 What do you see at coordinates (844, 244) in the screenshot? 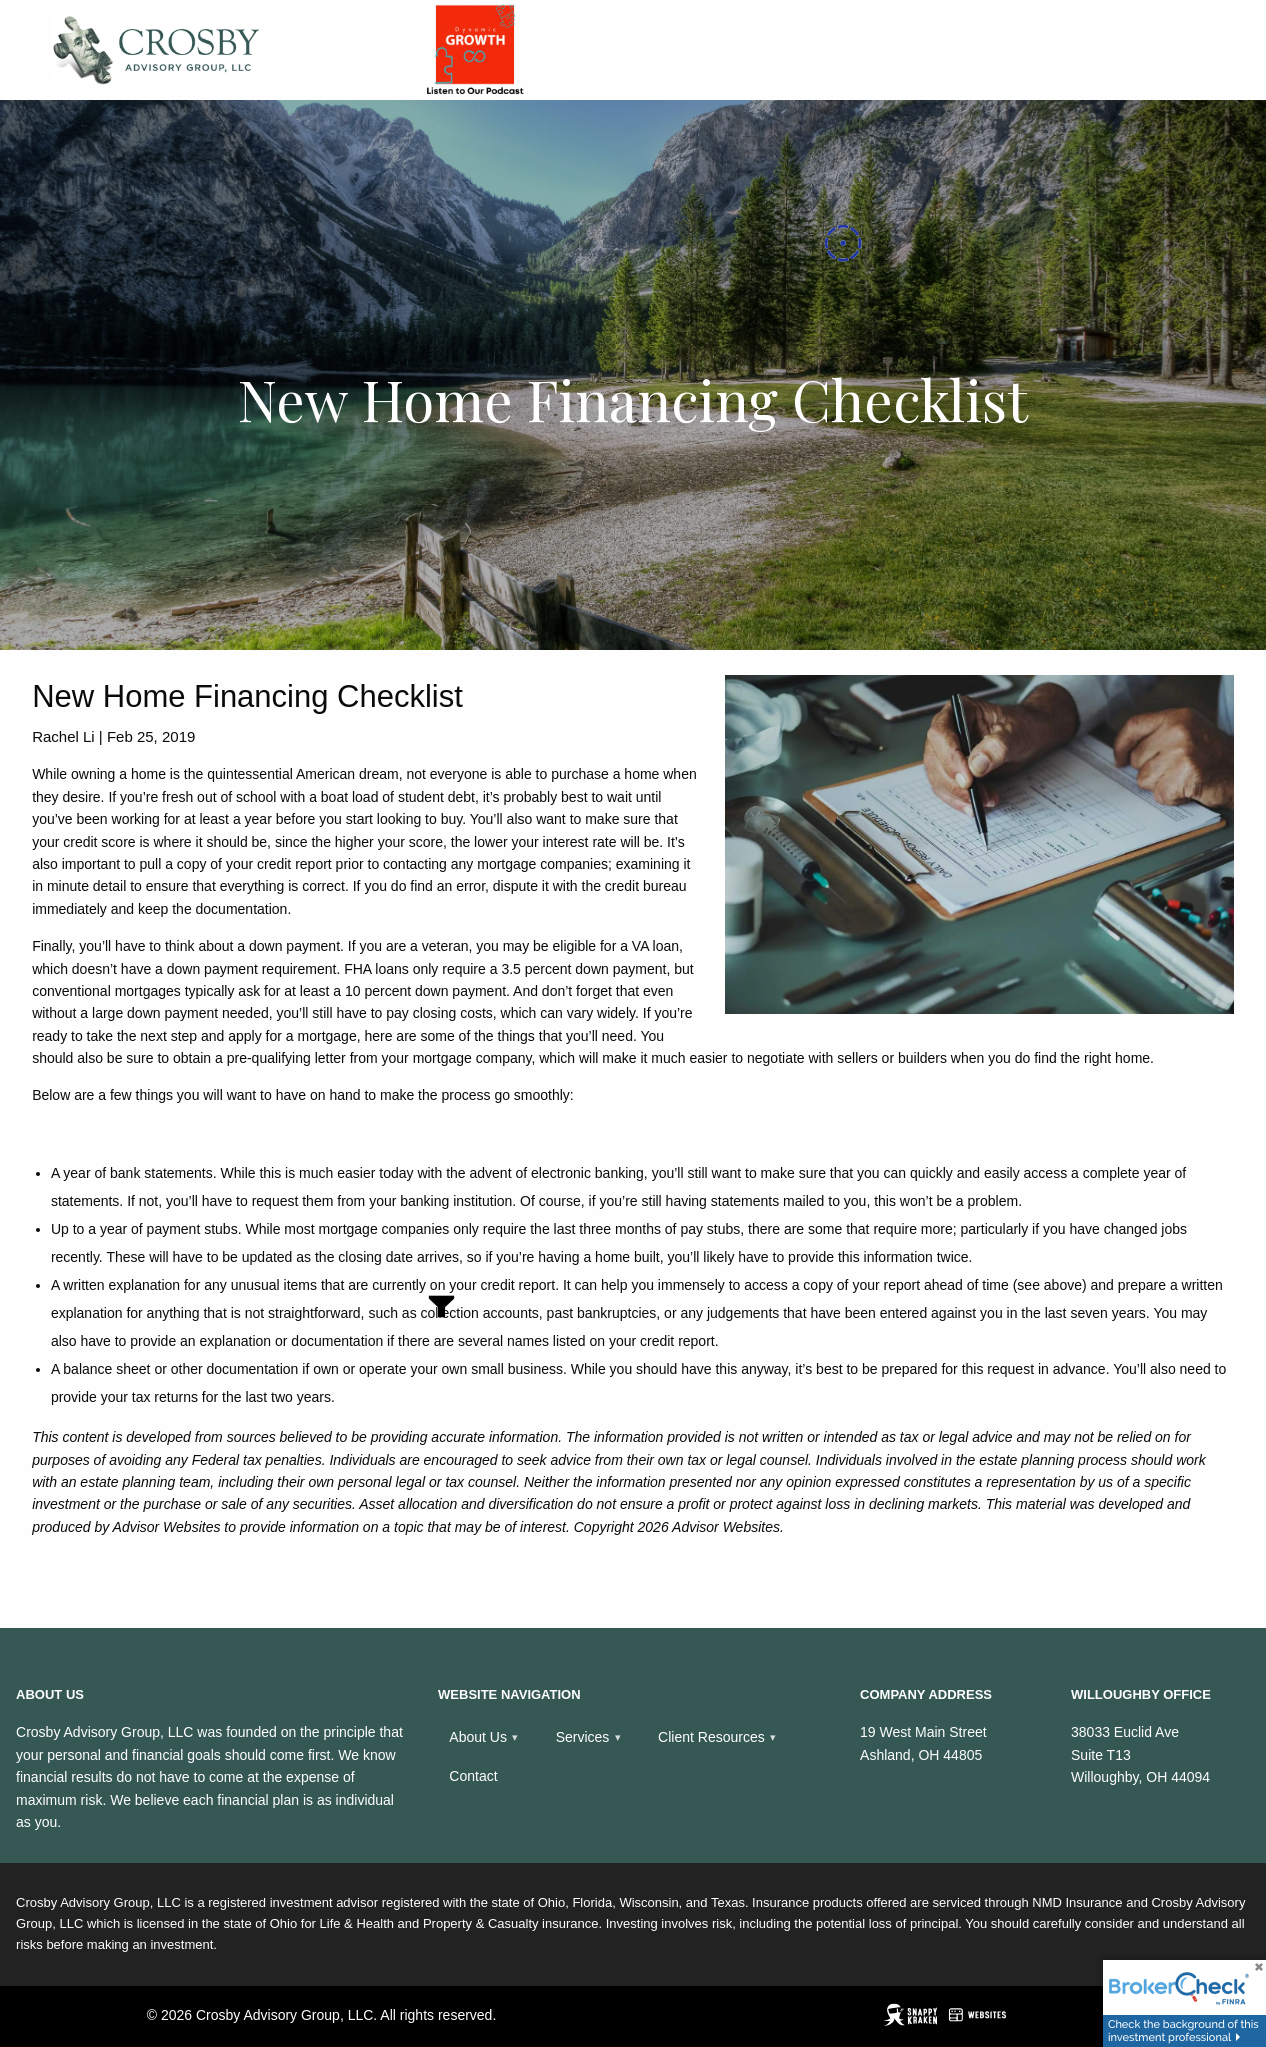
I see `create a new draft issue` at bounding box center [844, 244].